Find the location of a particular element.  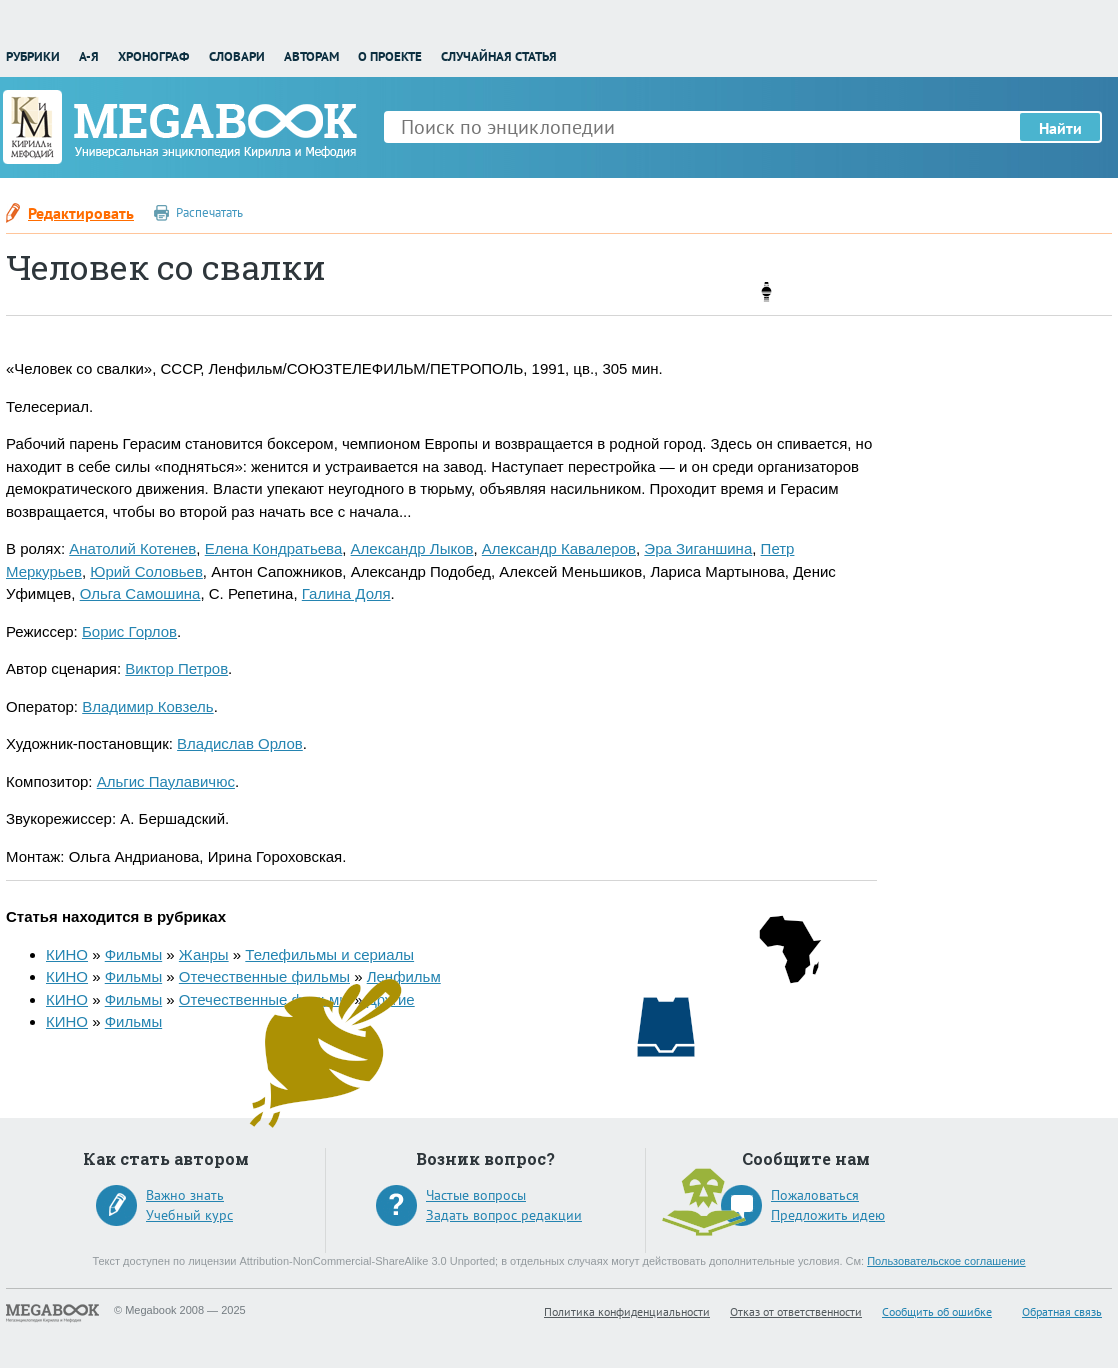

access your inbox or document tray is located at coordinates (666, 1026).